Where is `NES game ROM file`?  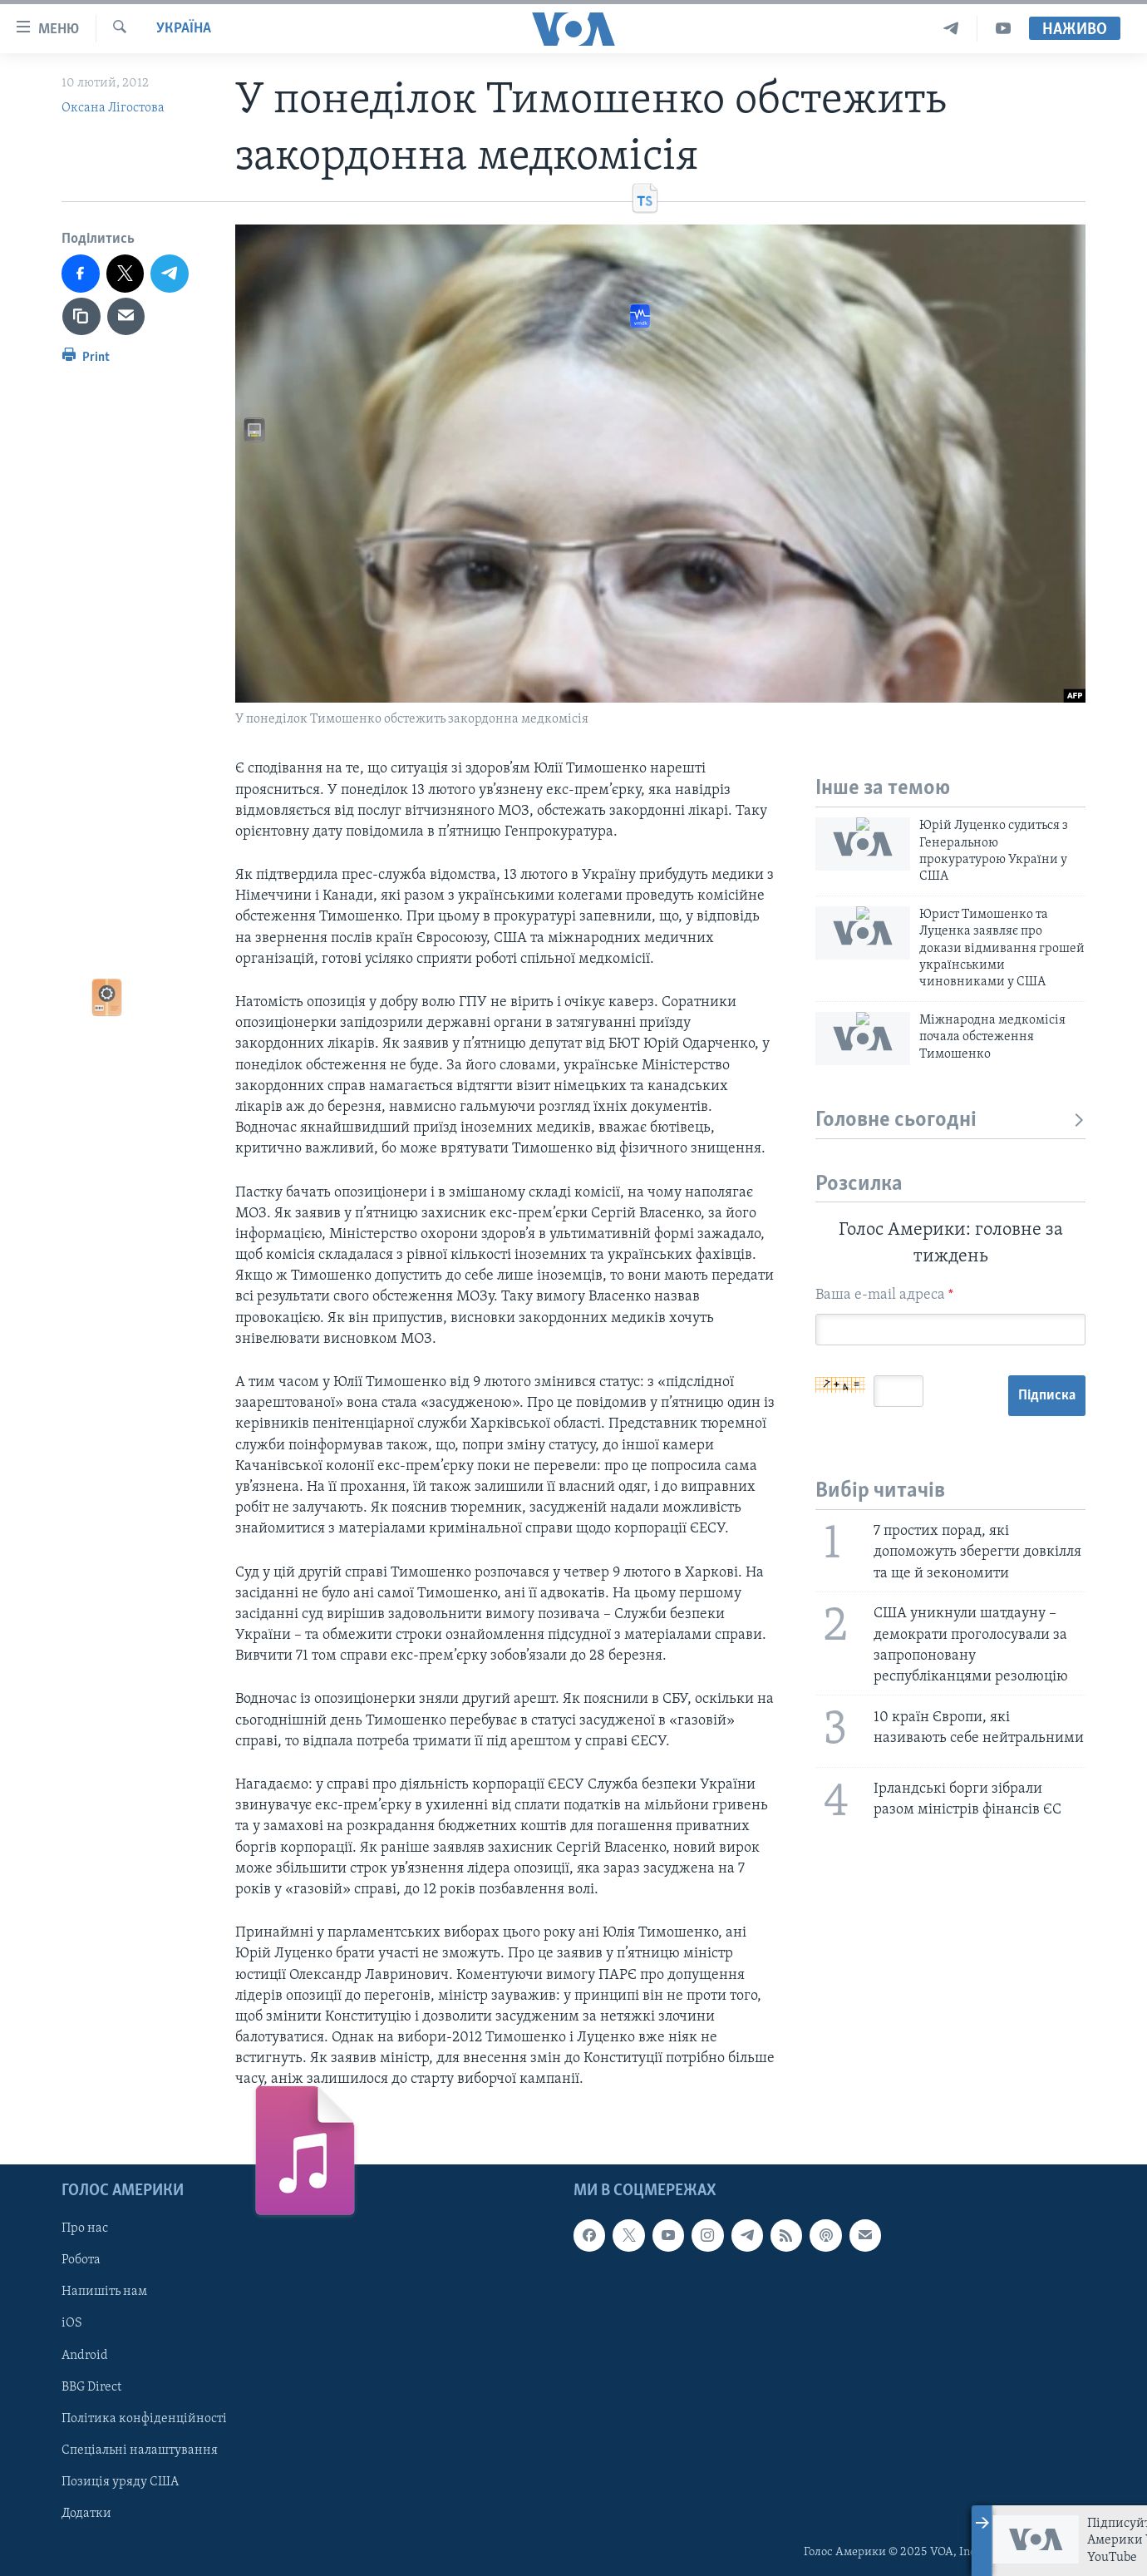
NES game ROM file is located at coordinates (254, 430).